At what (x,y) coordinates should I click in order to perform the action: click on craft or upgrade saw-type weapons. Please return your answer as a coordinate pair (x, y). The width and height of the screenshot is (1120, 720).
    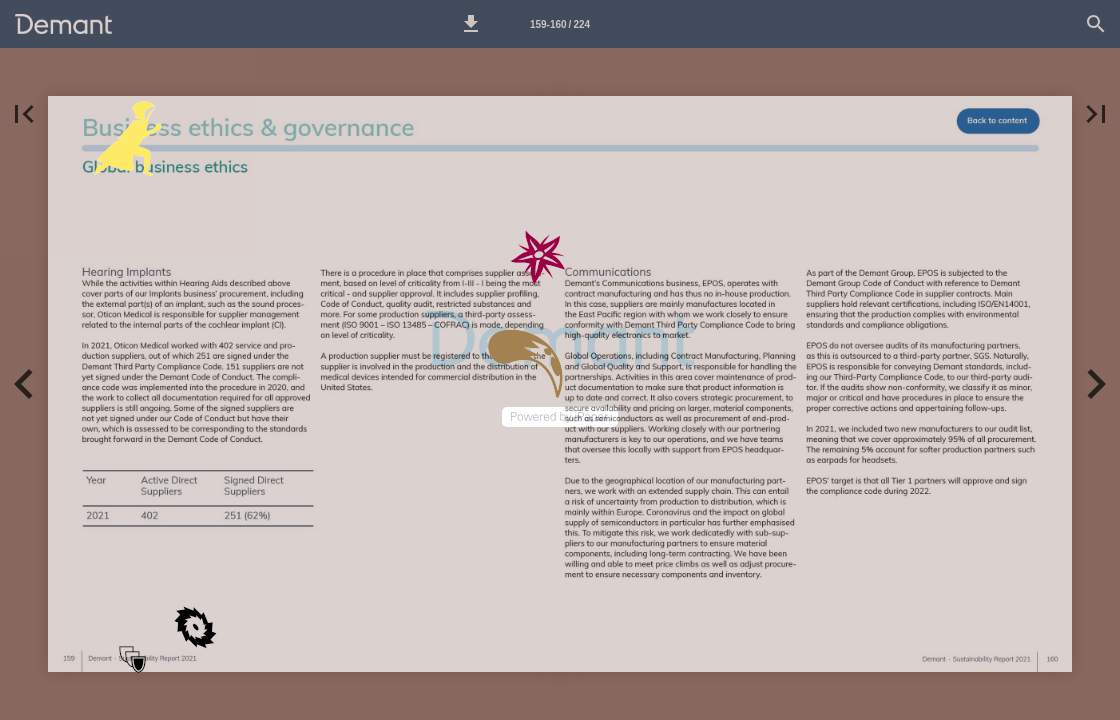
    Looking at the image, I should click on (195, 627).